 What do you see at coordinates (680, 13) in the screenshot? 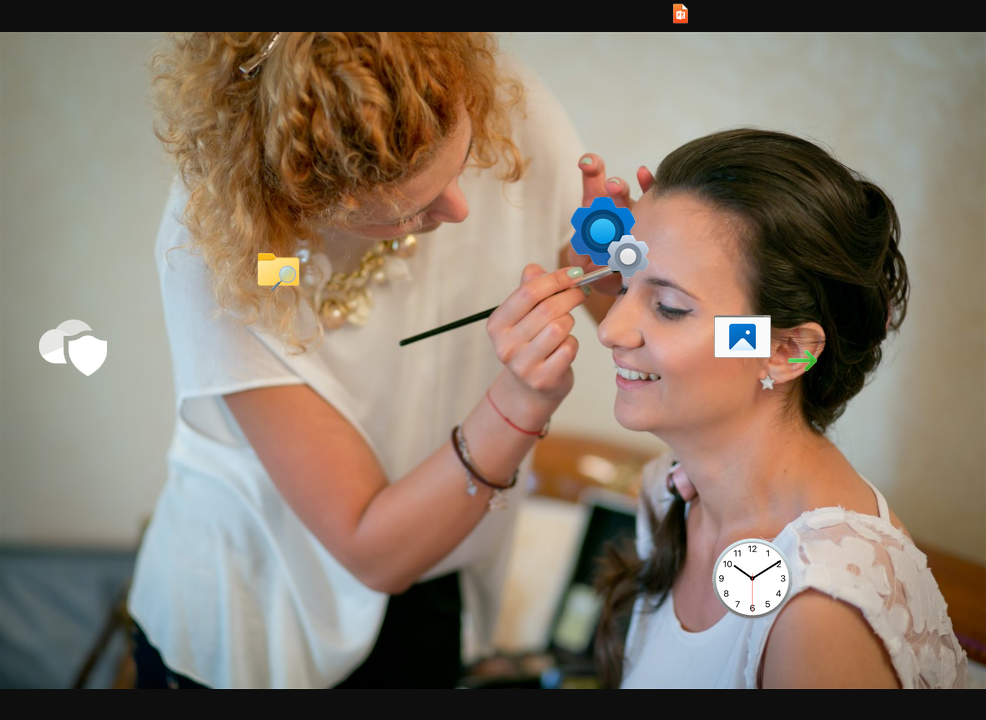
I see `a Microsoft PowerPoint file` at bounding box center [680, 13].